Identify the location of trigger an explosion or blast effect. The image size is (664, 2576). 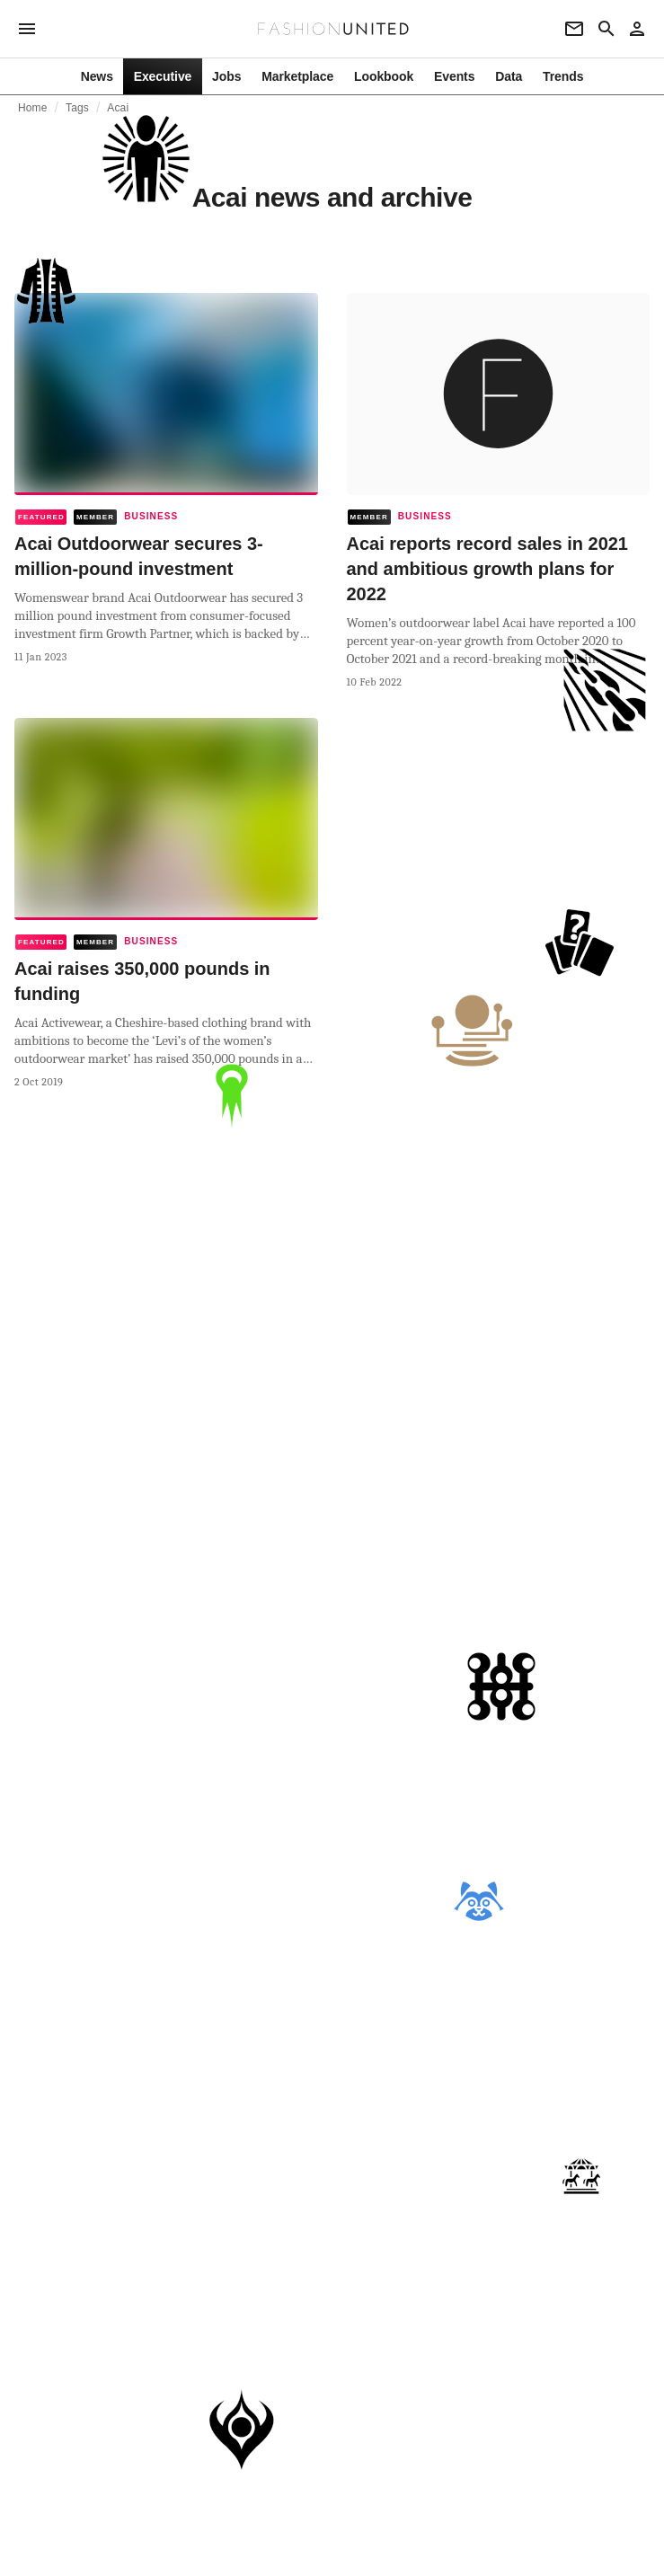
(232, 1096).